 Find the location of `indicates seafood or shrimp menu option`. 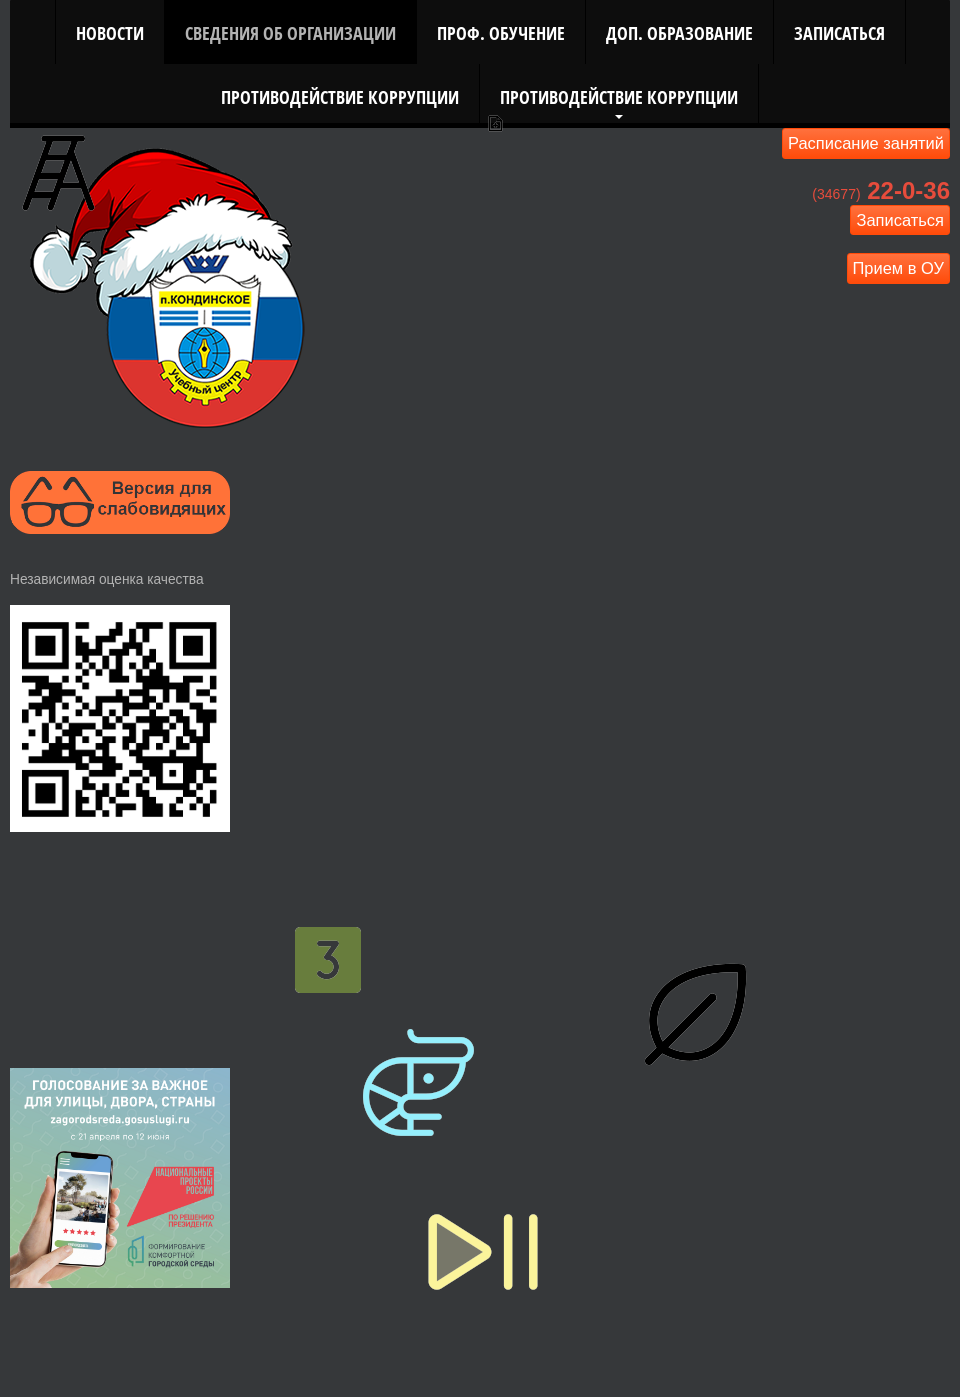

indicates seafood or shrimp menu option is located at coordinates (418, 1084).